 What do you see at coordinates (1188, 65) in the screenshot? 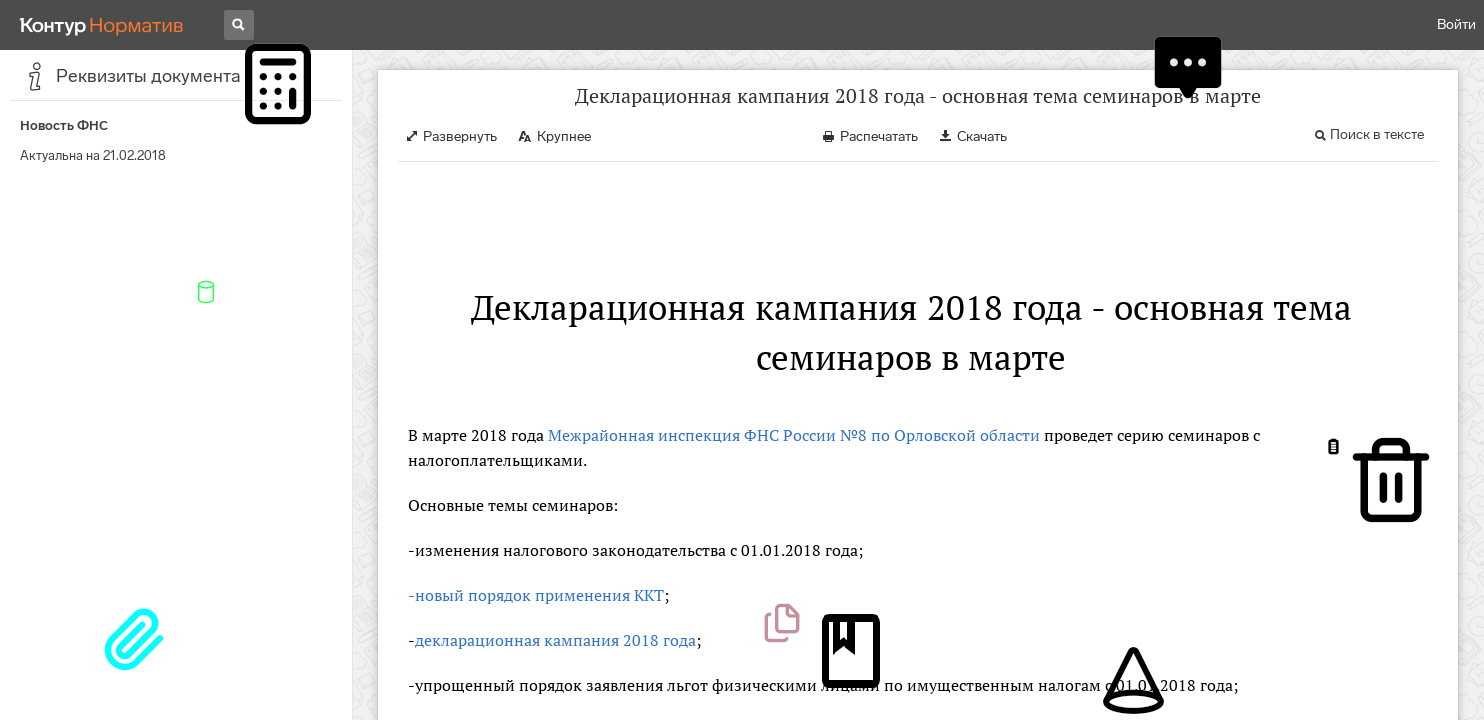
I see `open chat or messaging` at bounding box center [1188, 65].